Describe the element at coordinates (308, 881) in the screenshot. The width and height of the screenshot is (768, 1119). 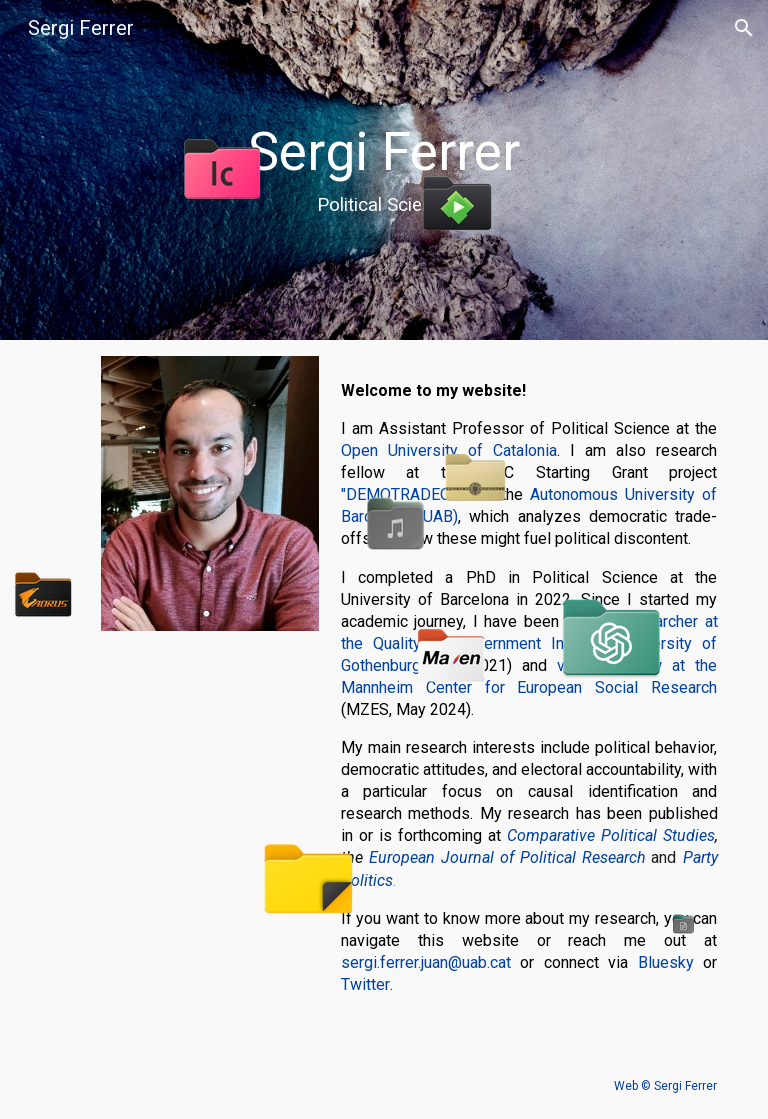
I see `open sticky notes folder` at that location.